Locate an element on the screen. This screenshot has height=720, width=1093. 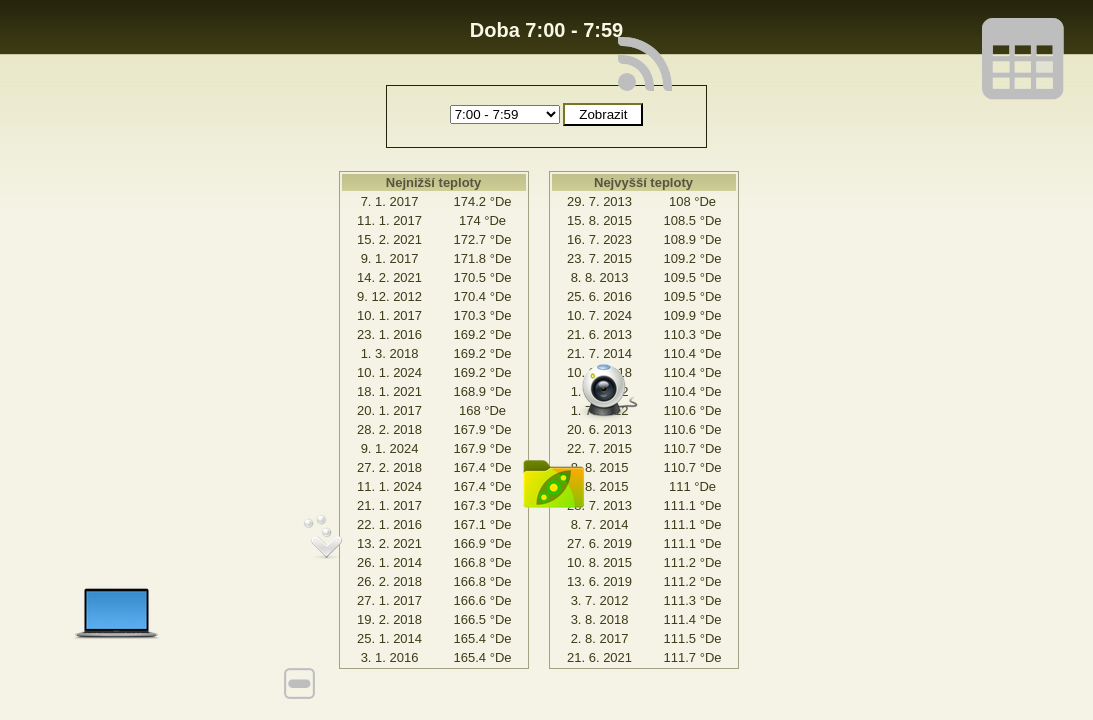
indicates a calendar file type is located at coordinates (1025, 61).